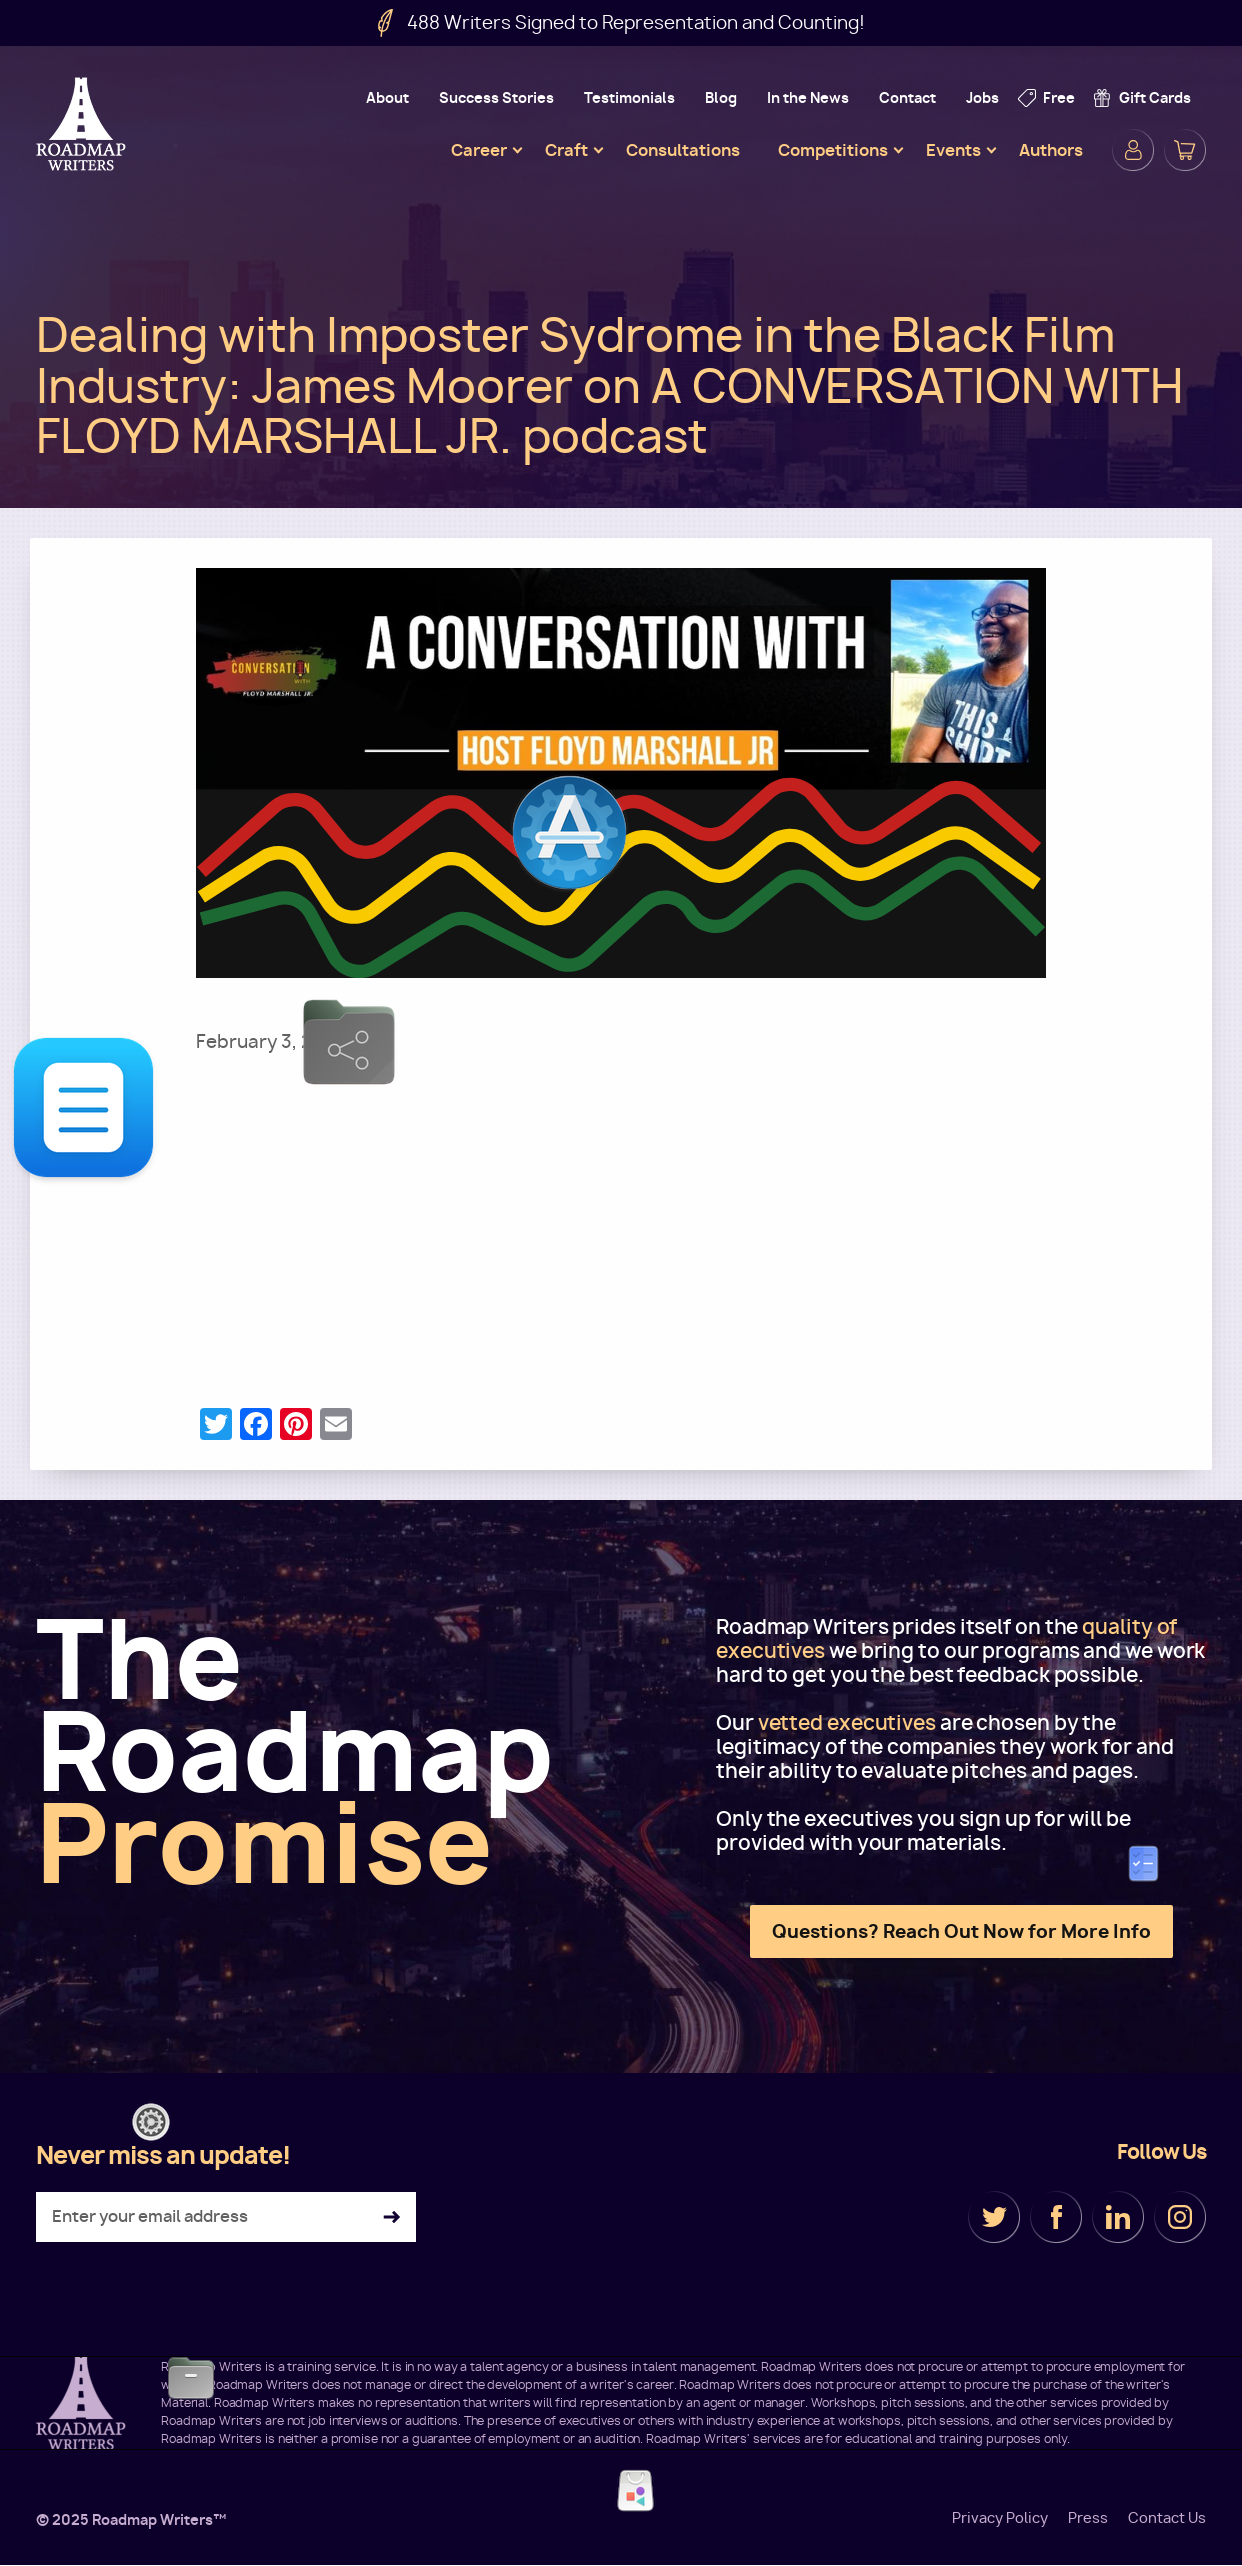 This screenshot has height=2566, width=1242. What do you see at coordinates (635, 2490) in the screenshot?
I see `open the software center to browse and install apps` at bounding box center [635, 2490].